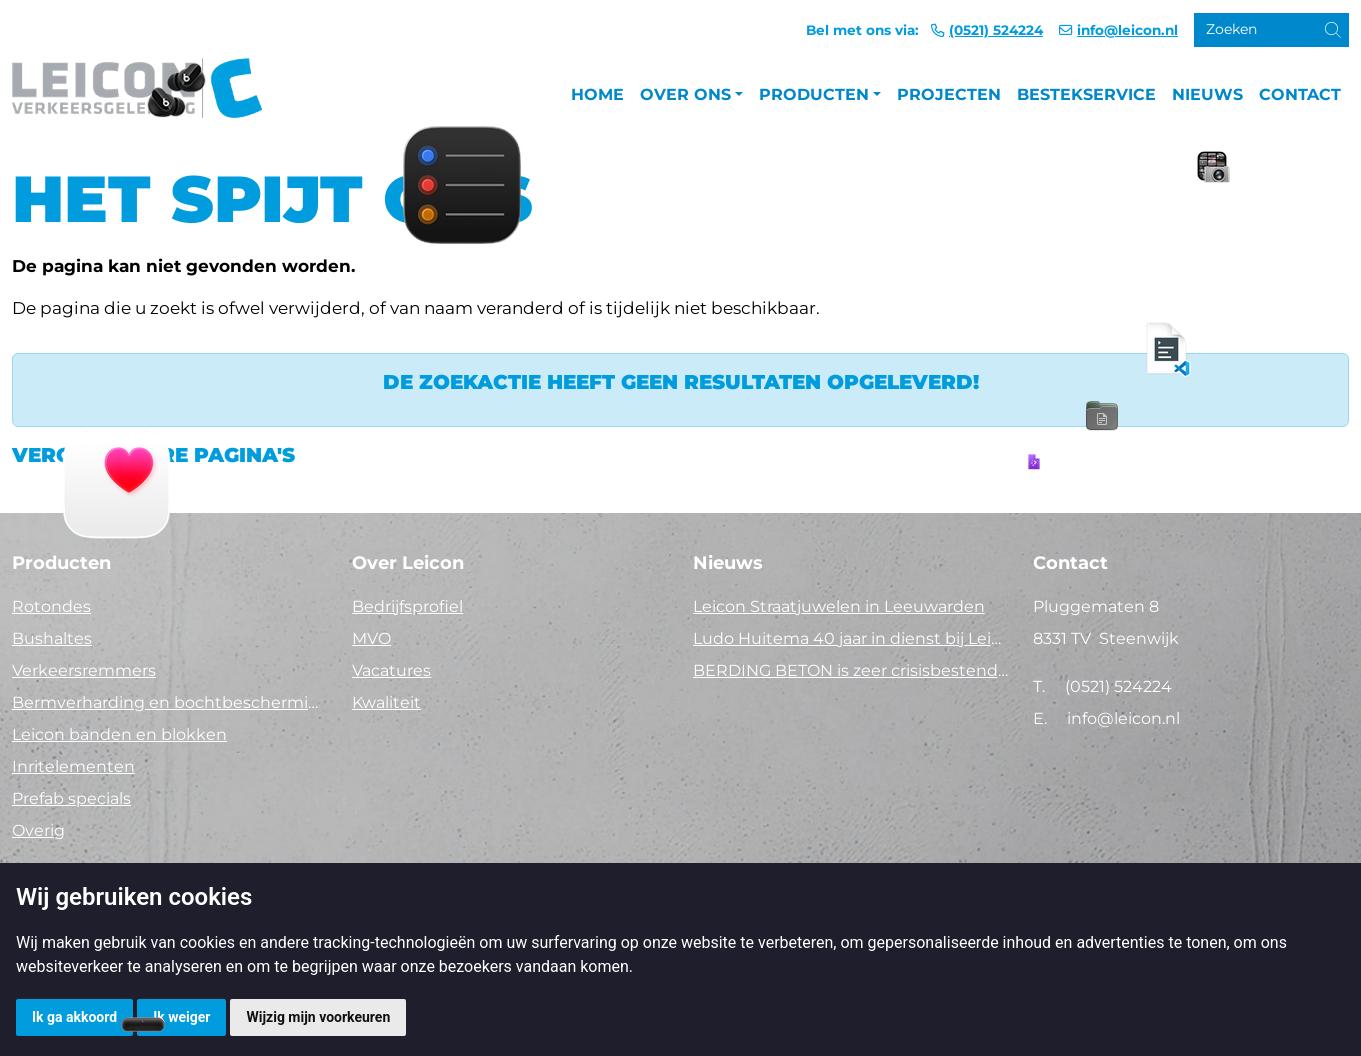  Describe the element at coordinates (1102, 415) in the screenshot. I see `open your documents folder` at that location.